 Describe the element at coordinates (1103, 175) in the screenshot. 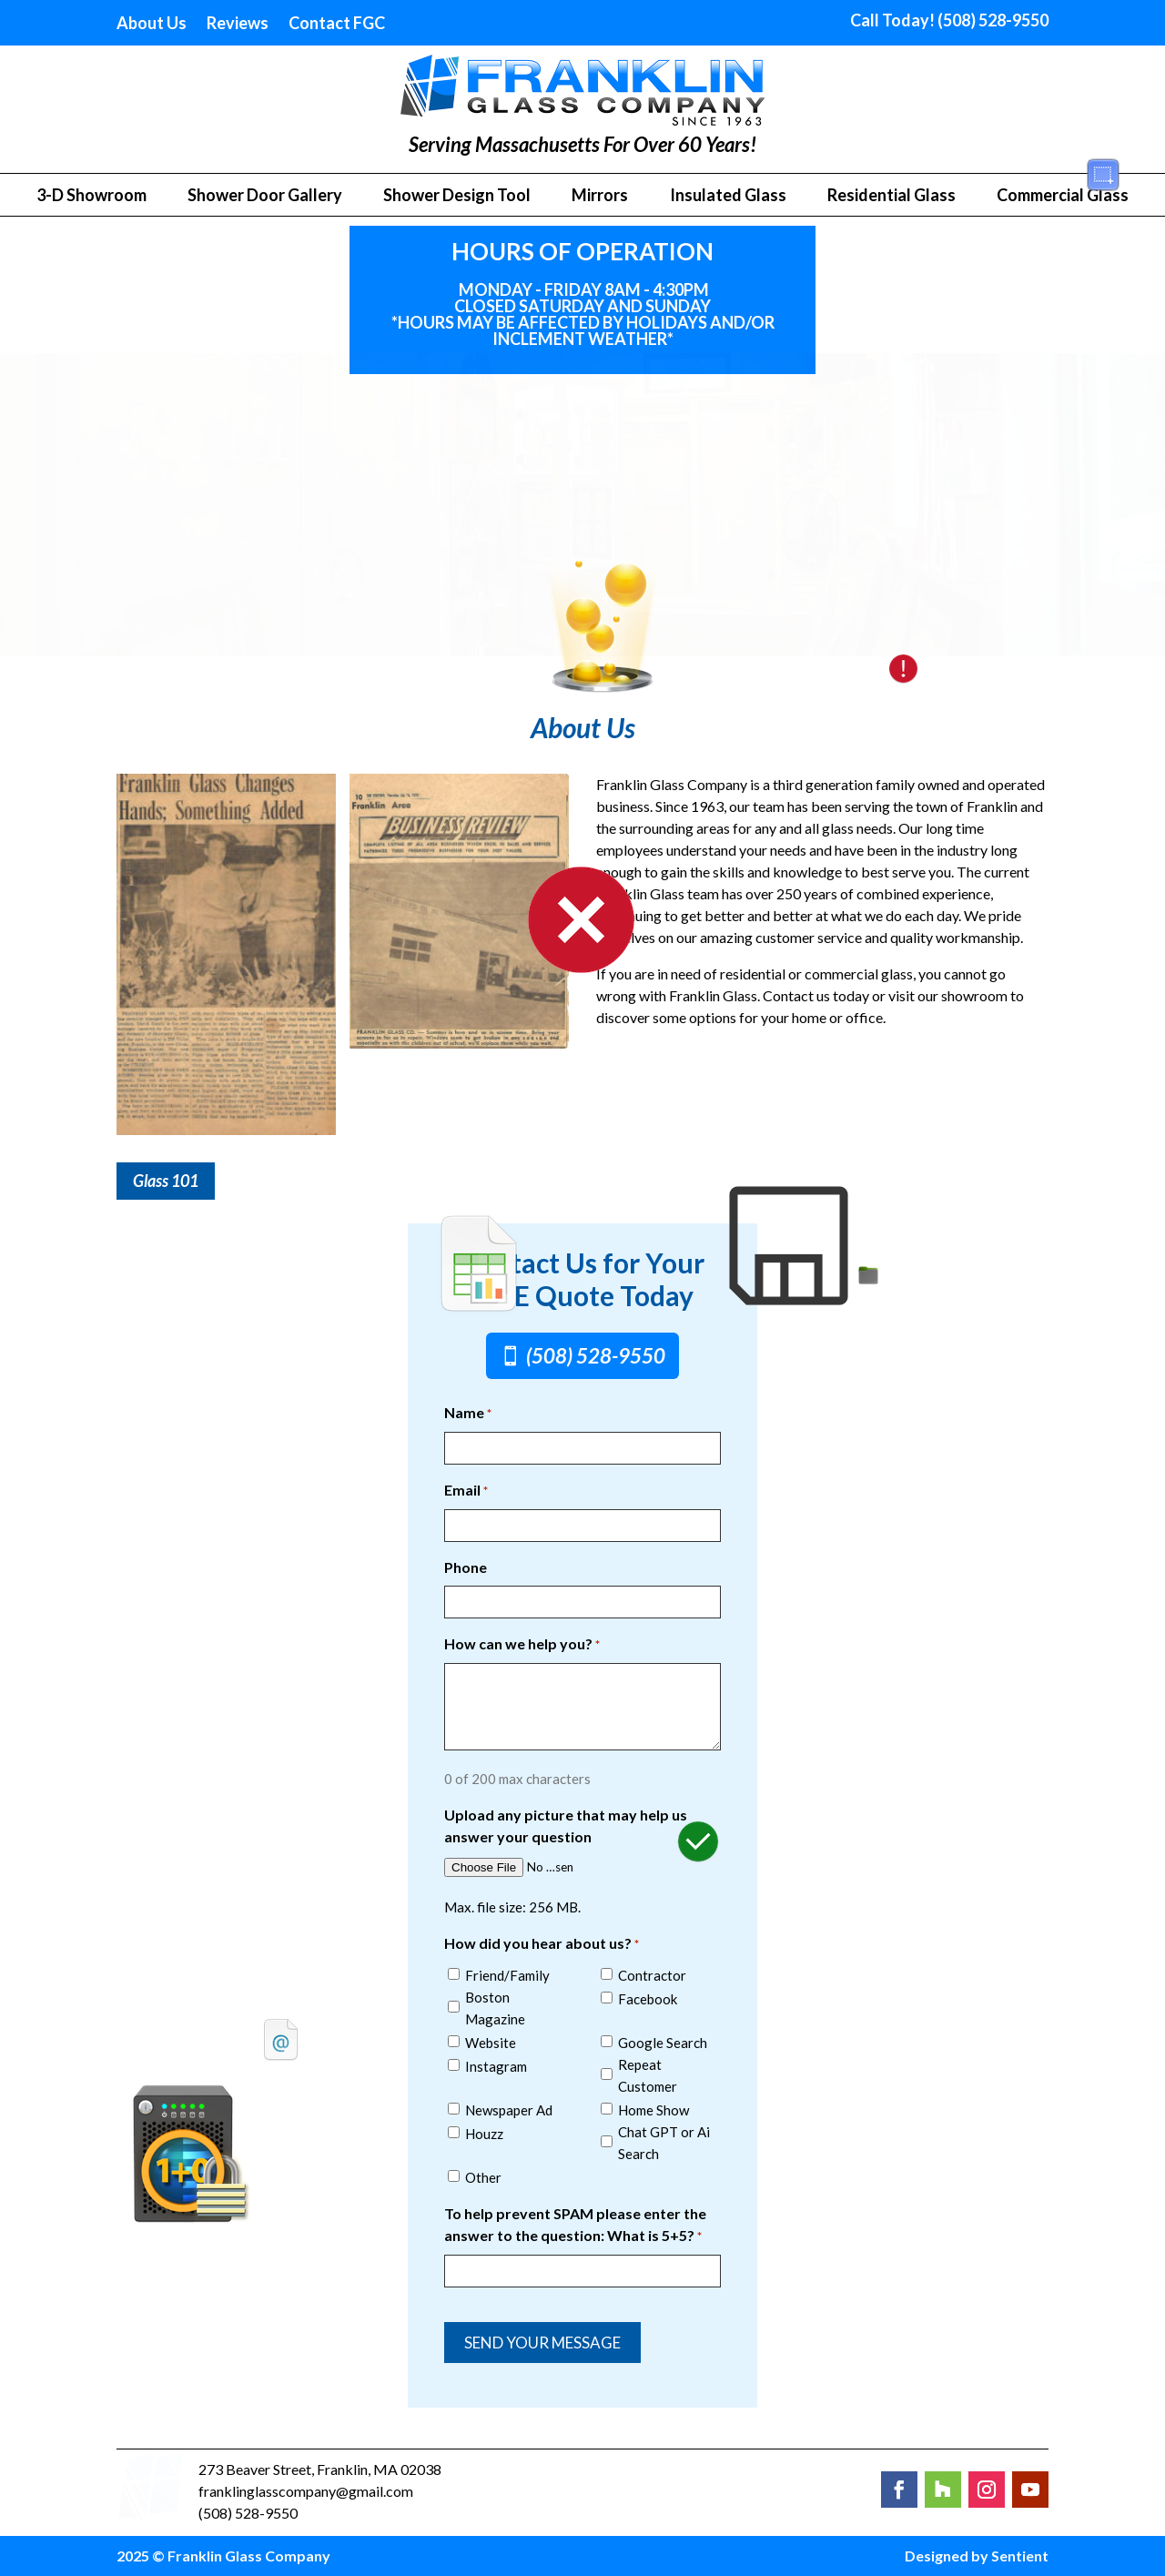

I see `take a screenshot` at that location.